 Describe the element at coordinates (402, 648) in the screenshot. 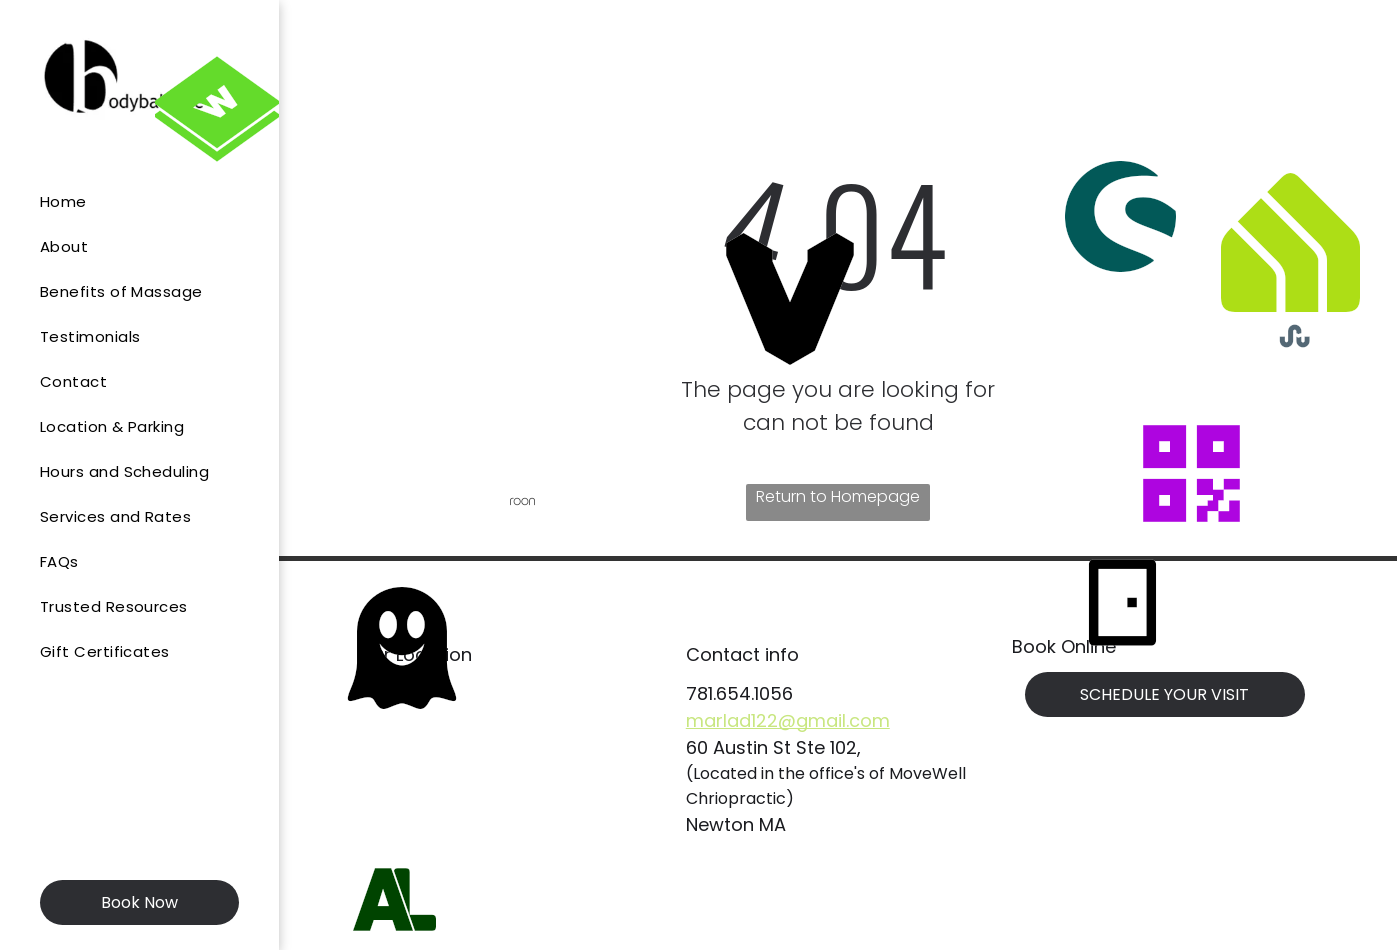

I see `open ghostery privacy browser extension` at that location.